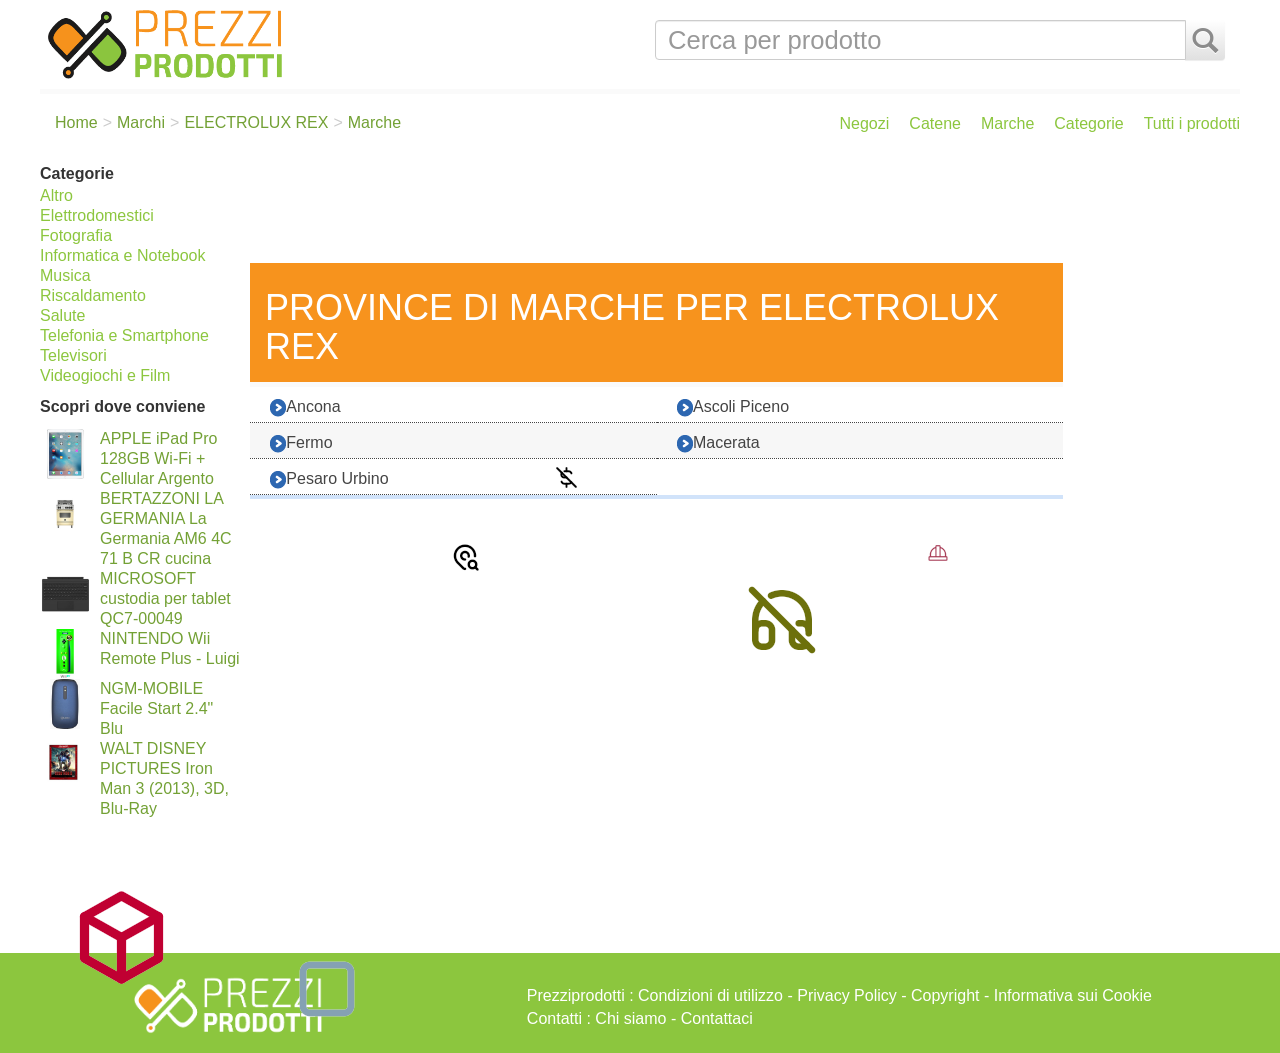  I want to click on mute or disable audio output, so click(782, 620).